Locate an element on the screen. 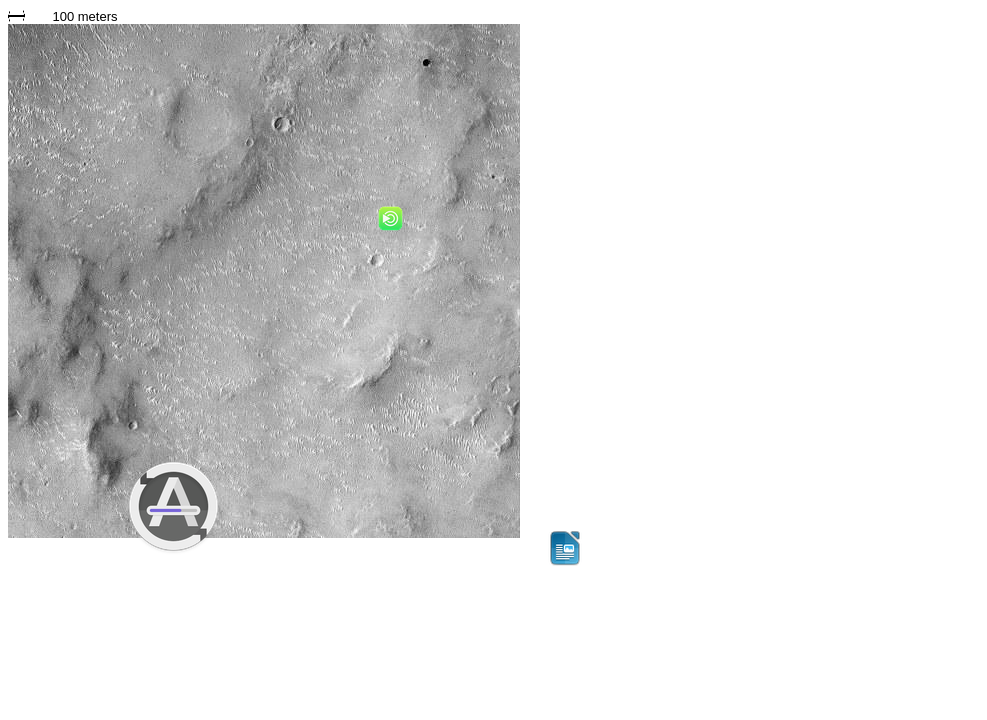 The image size is (987, 720). open LibreOffice Writer application is located at coordinates (565, 548).